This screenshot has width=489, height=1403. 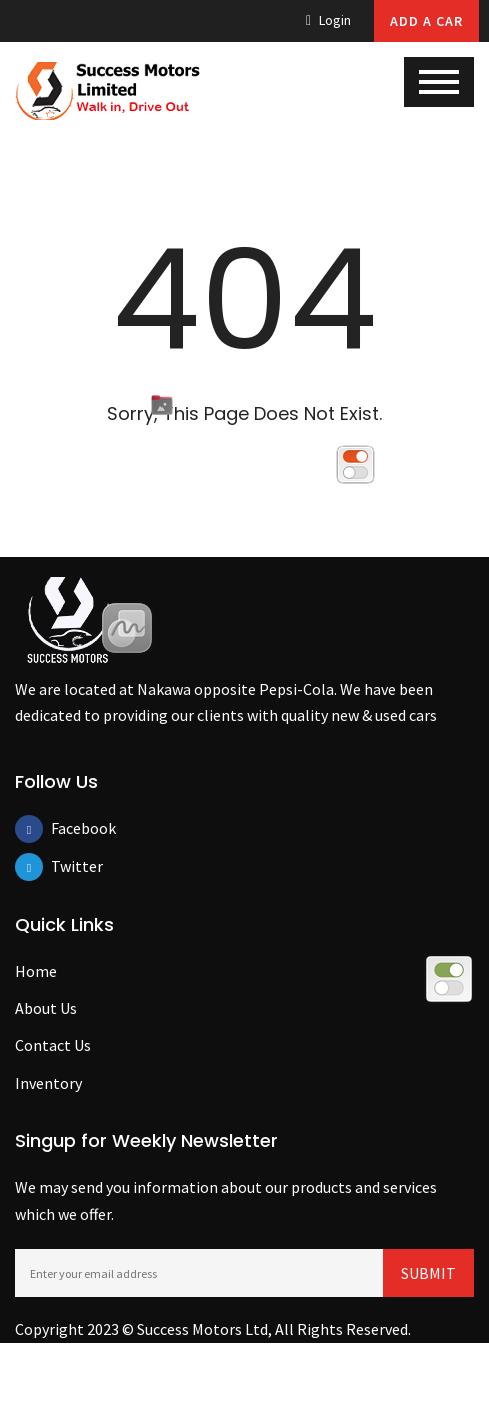 What do you see at coordinates (162, 405) in the screenshot?
I see `open your pictures folder` at bounding box center [162, 405].